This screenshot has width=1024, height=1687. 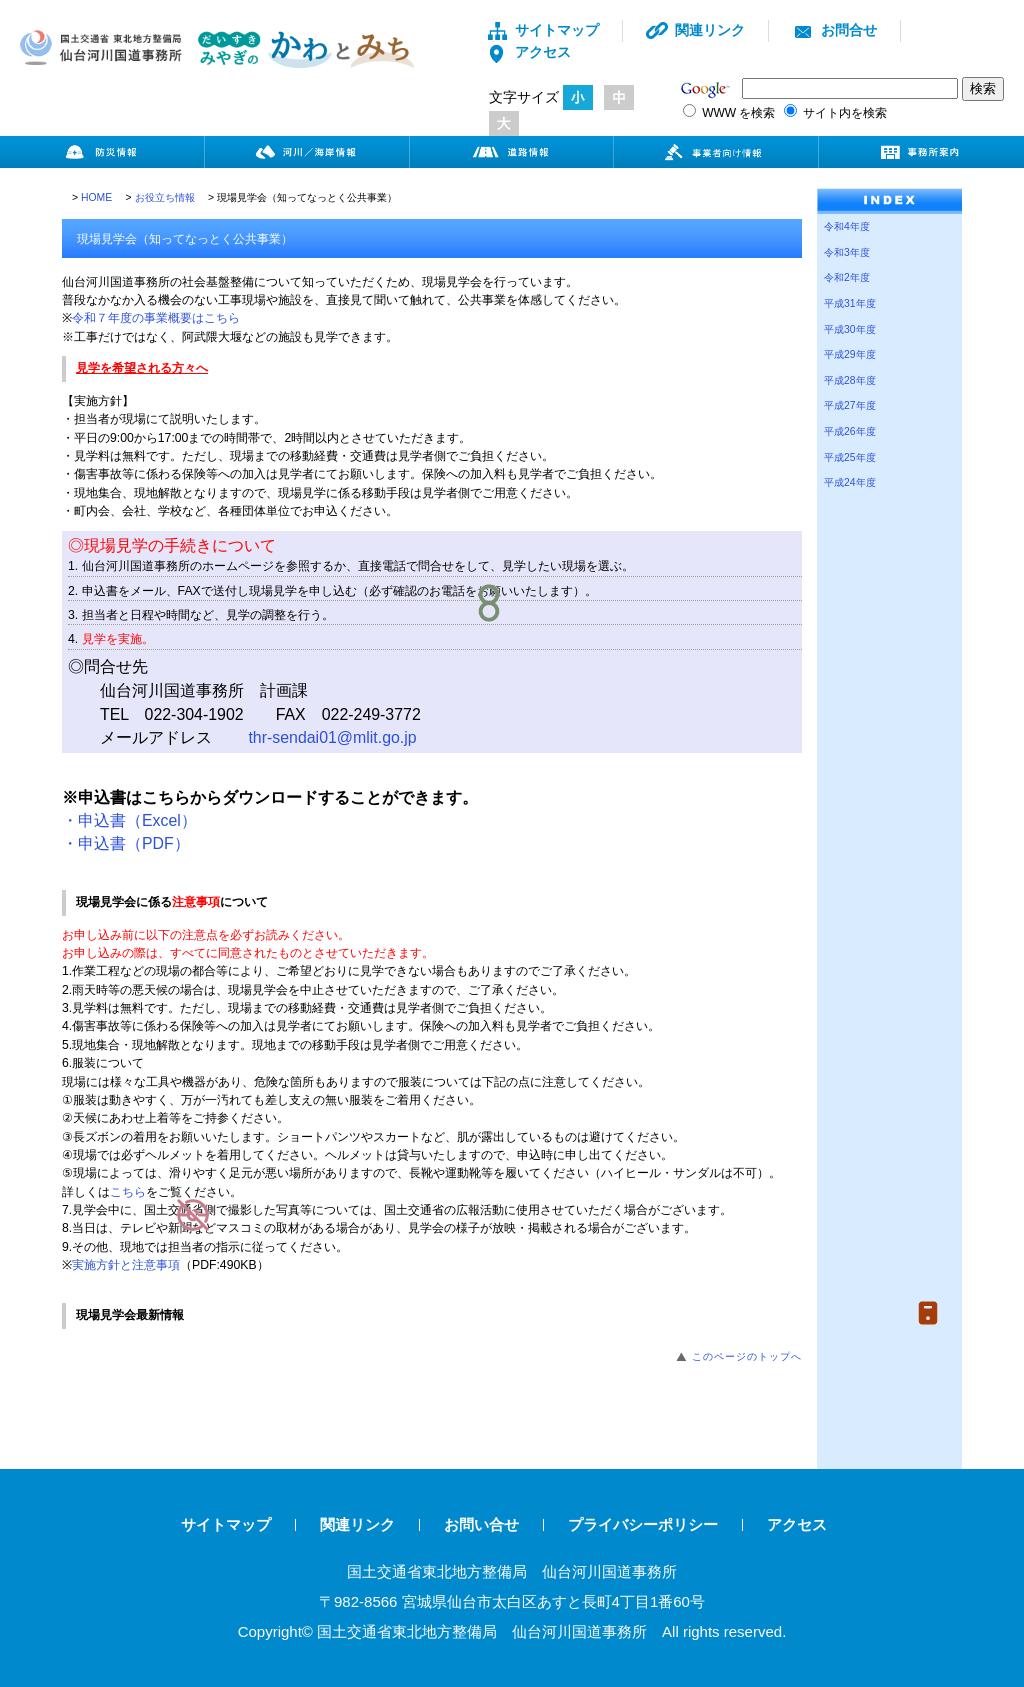 I want to click on indicates the number 8 in a list or sequence, so click(x=489, y=603).